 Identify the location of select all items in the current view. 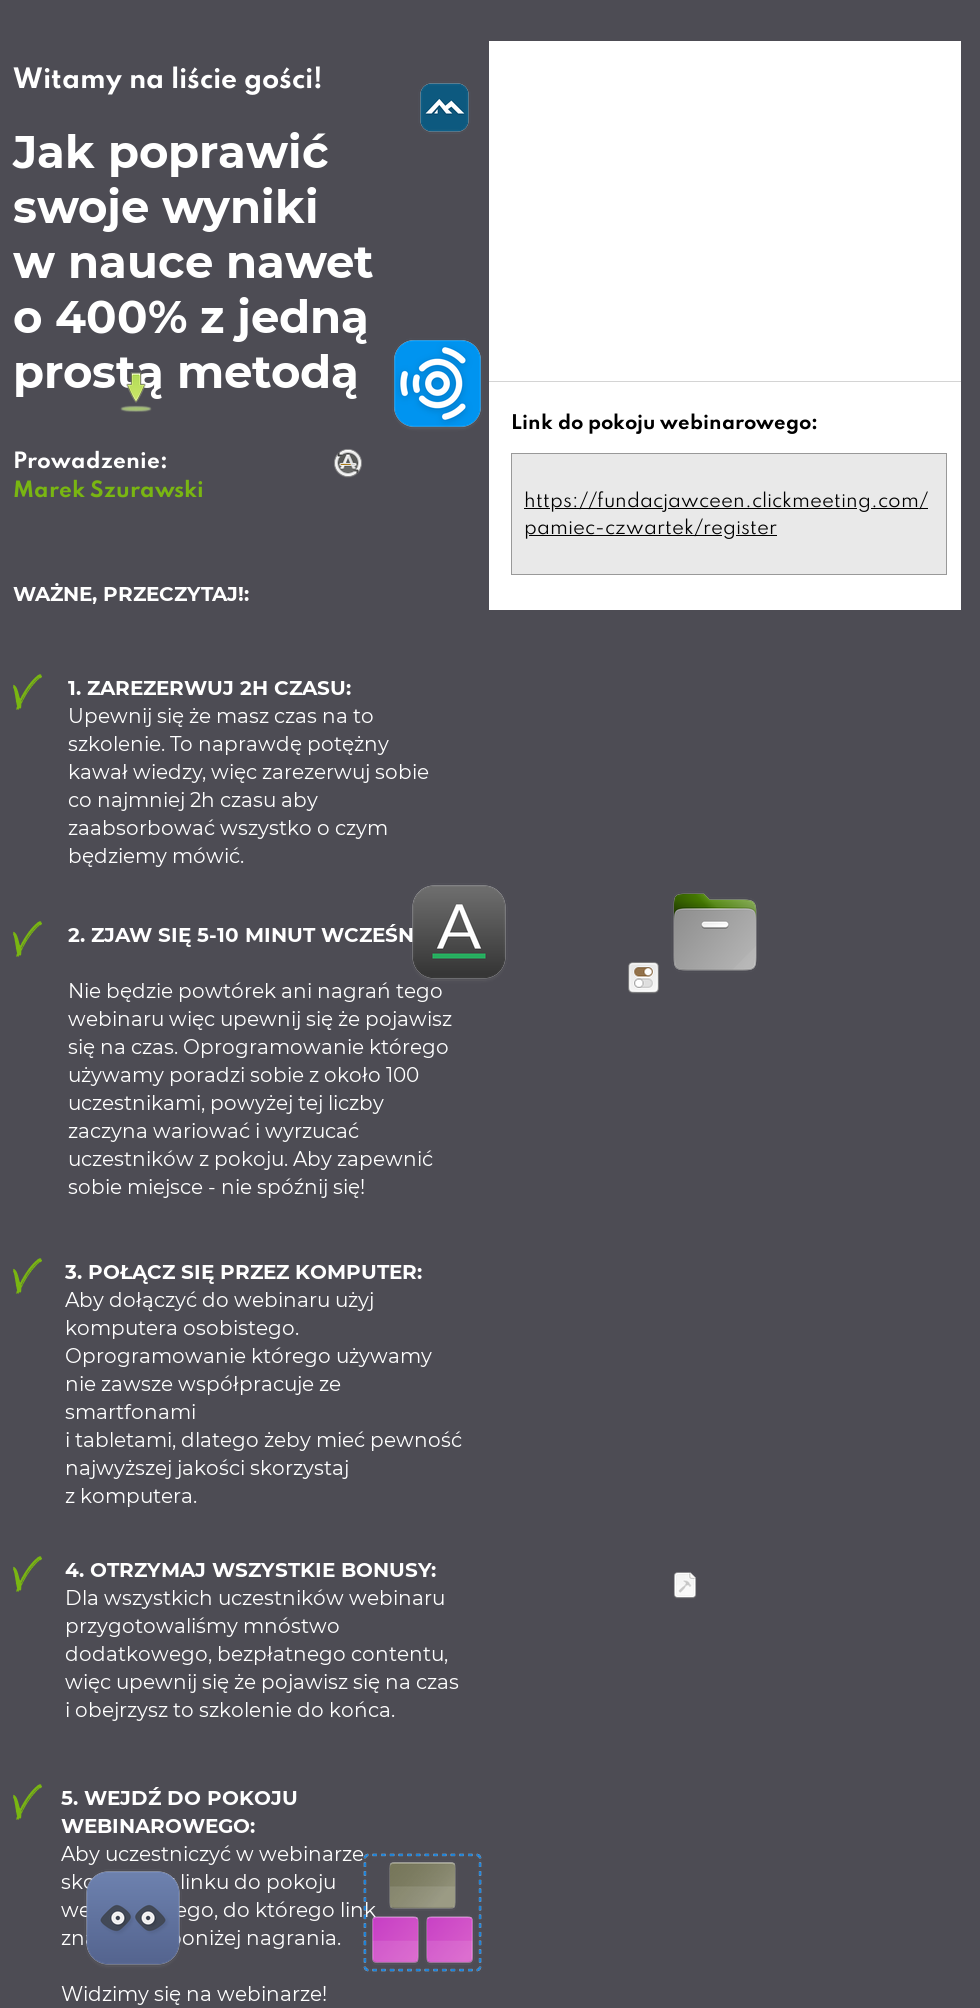
(422, 1912).